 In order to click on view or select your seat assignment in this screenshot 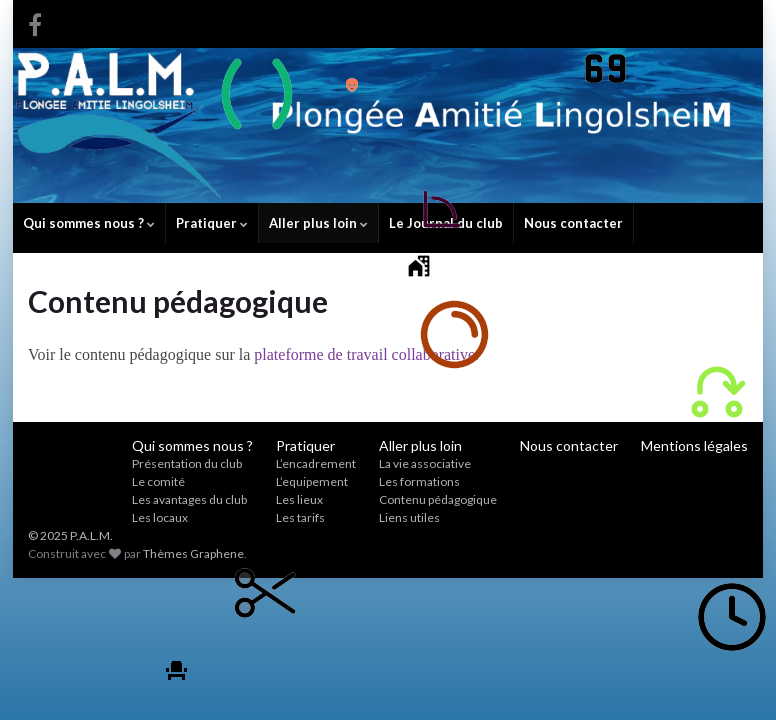, I will do `click(176, 670)`.